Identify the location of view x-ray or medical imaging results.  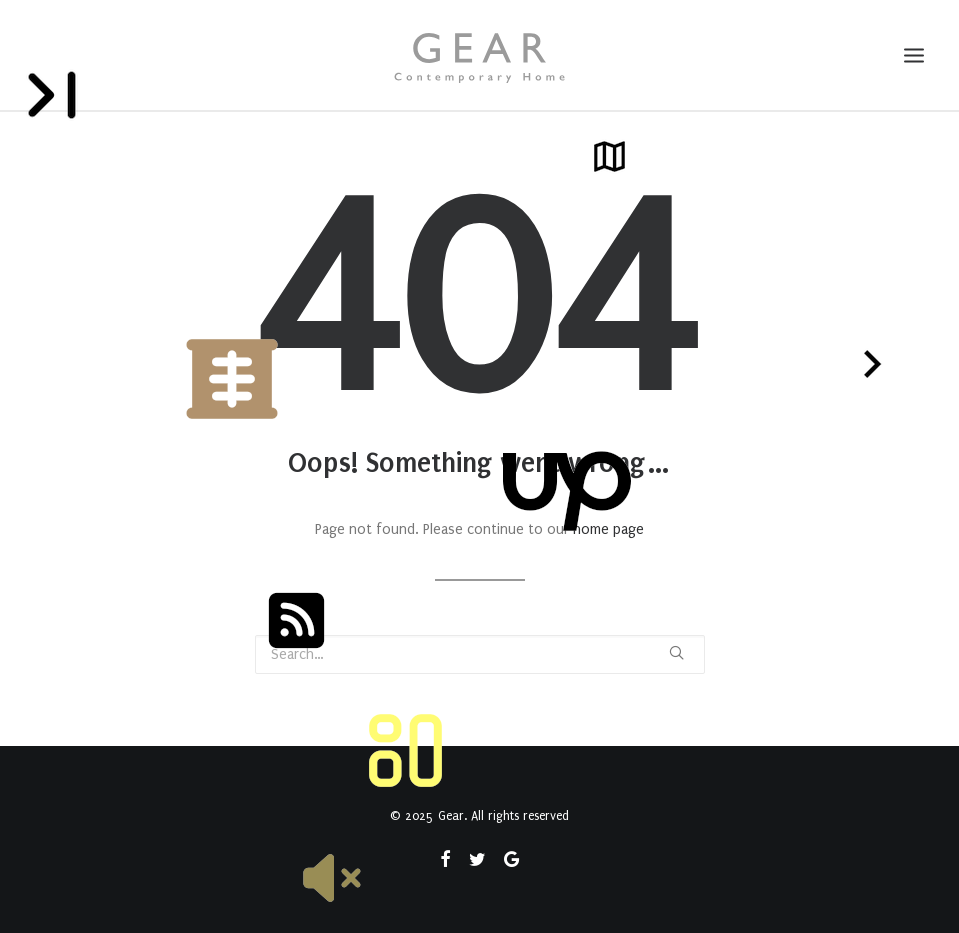
(232, 379).